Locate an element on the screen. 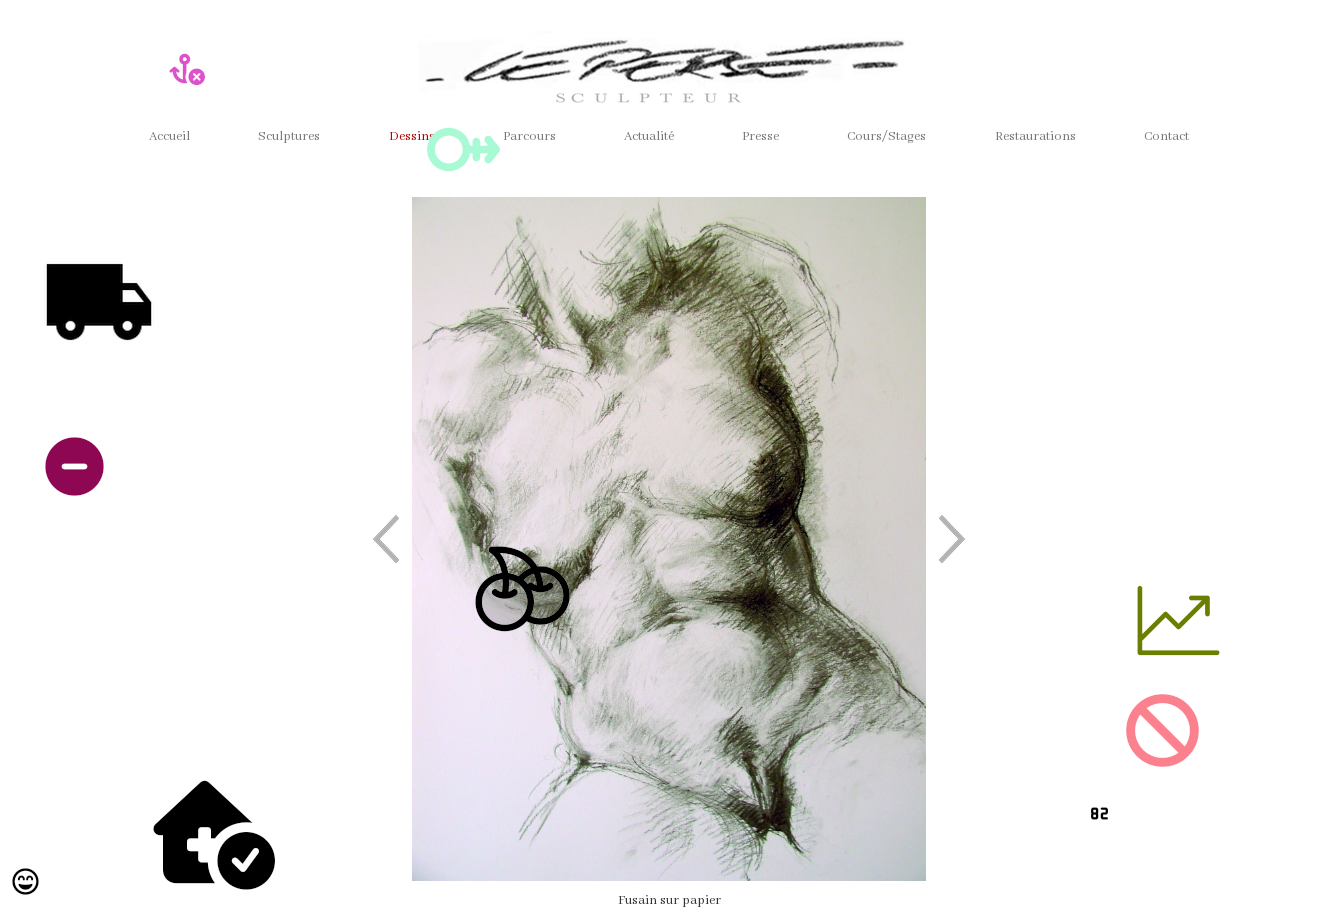  track your delivery status is located at coordinates (99, 302).